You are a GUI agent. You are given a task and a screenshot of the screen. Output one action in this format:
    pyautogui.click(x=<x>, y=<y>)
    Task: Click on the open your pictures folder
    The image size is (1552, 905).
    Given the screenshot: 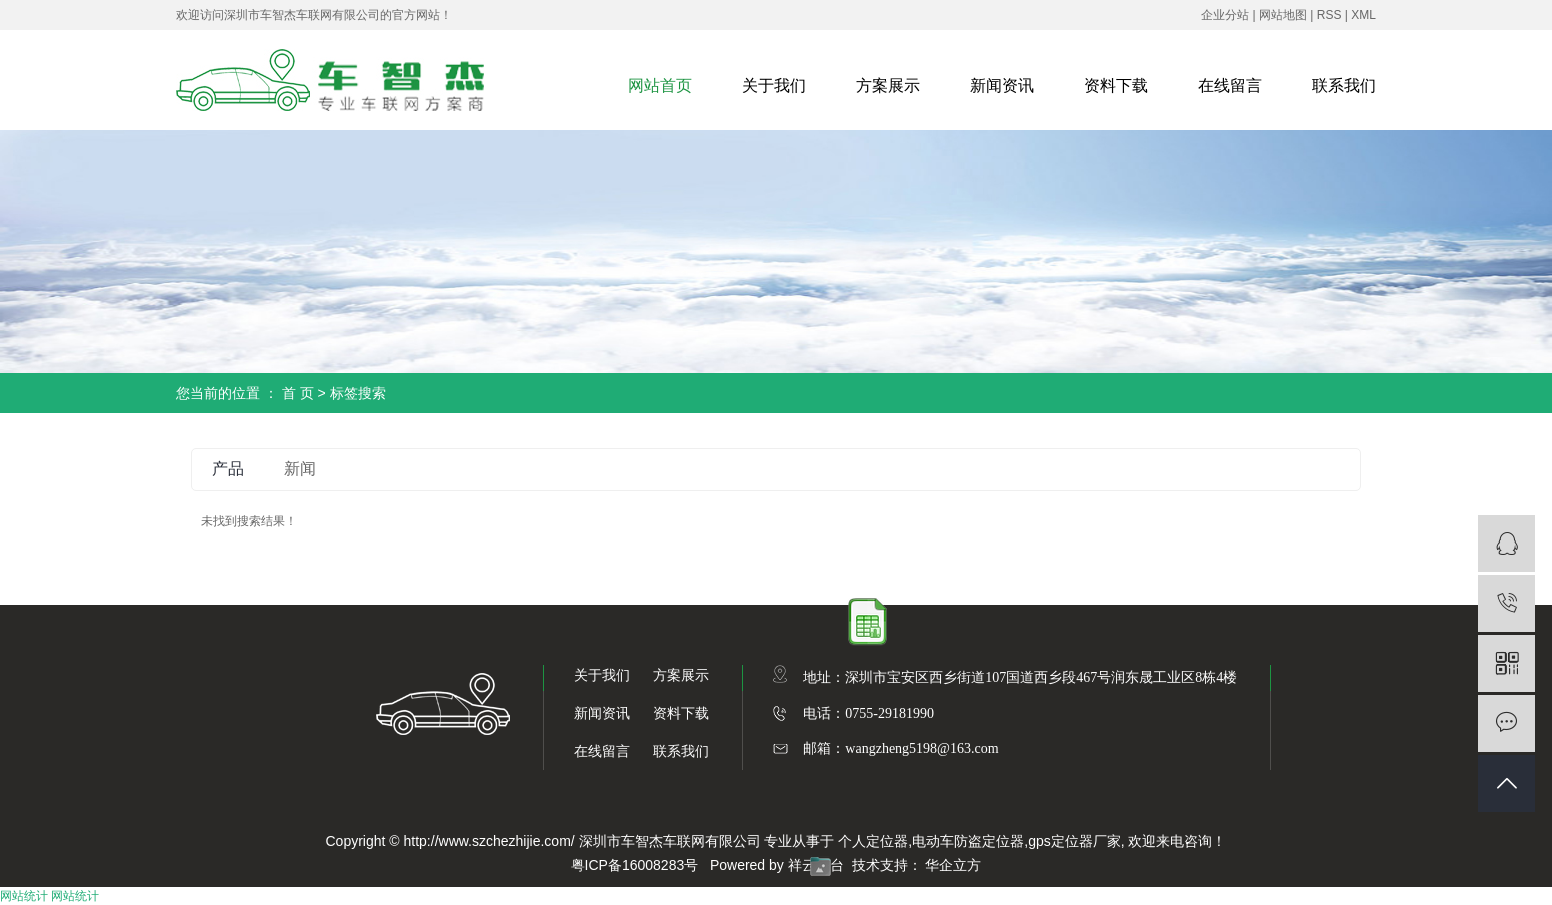 What is the action you would take?
    pyautogui.click(x=820, y=866)
    